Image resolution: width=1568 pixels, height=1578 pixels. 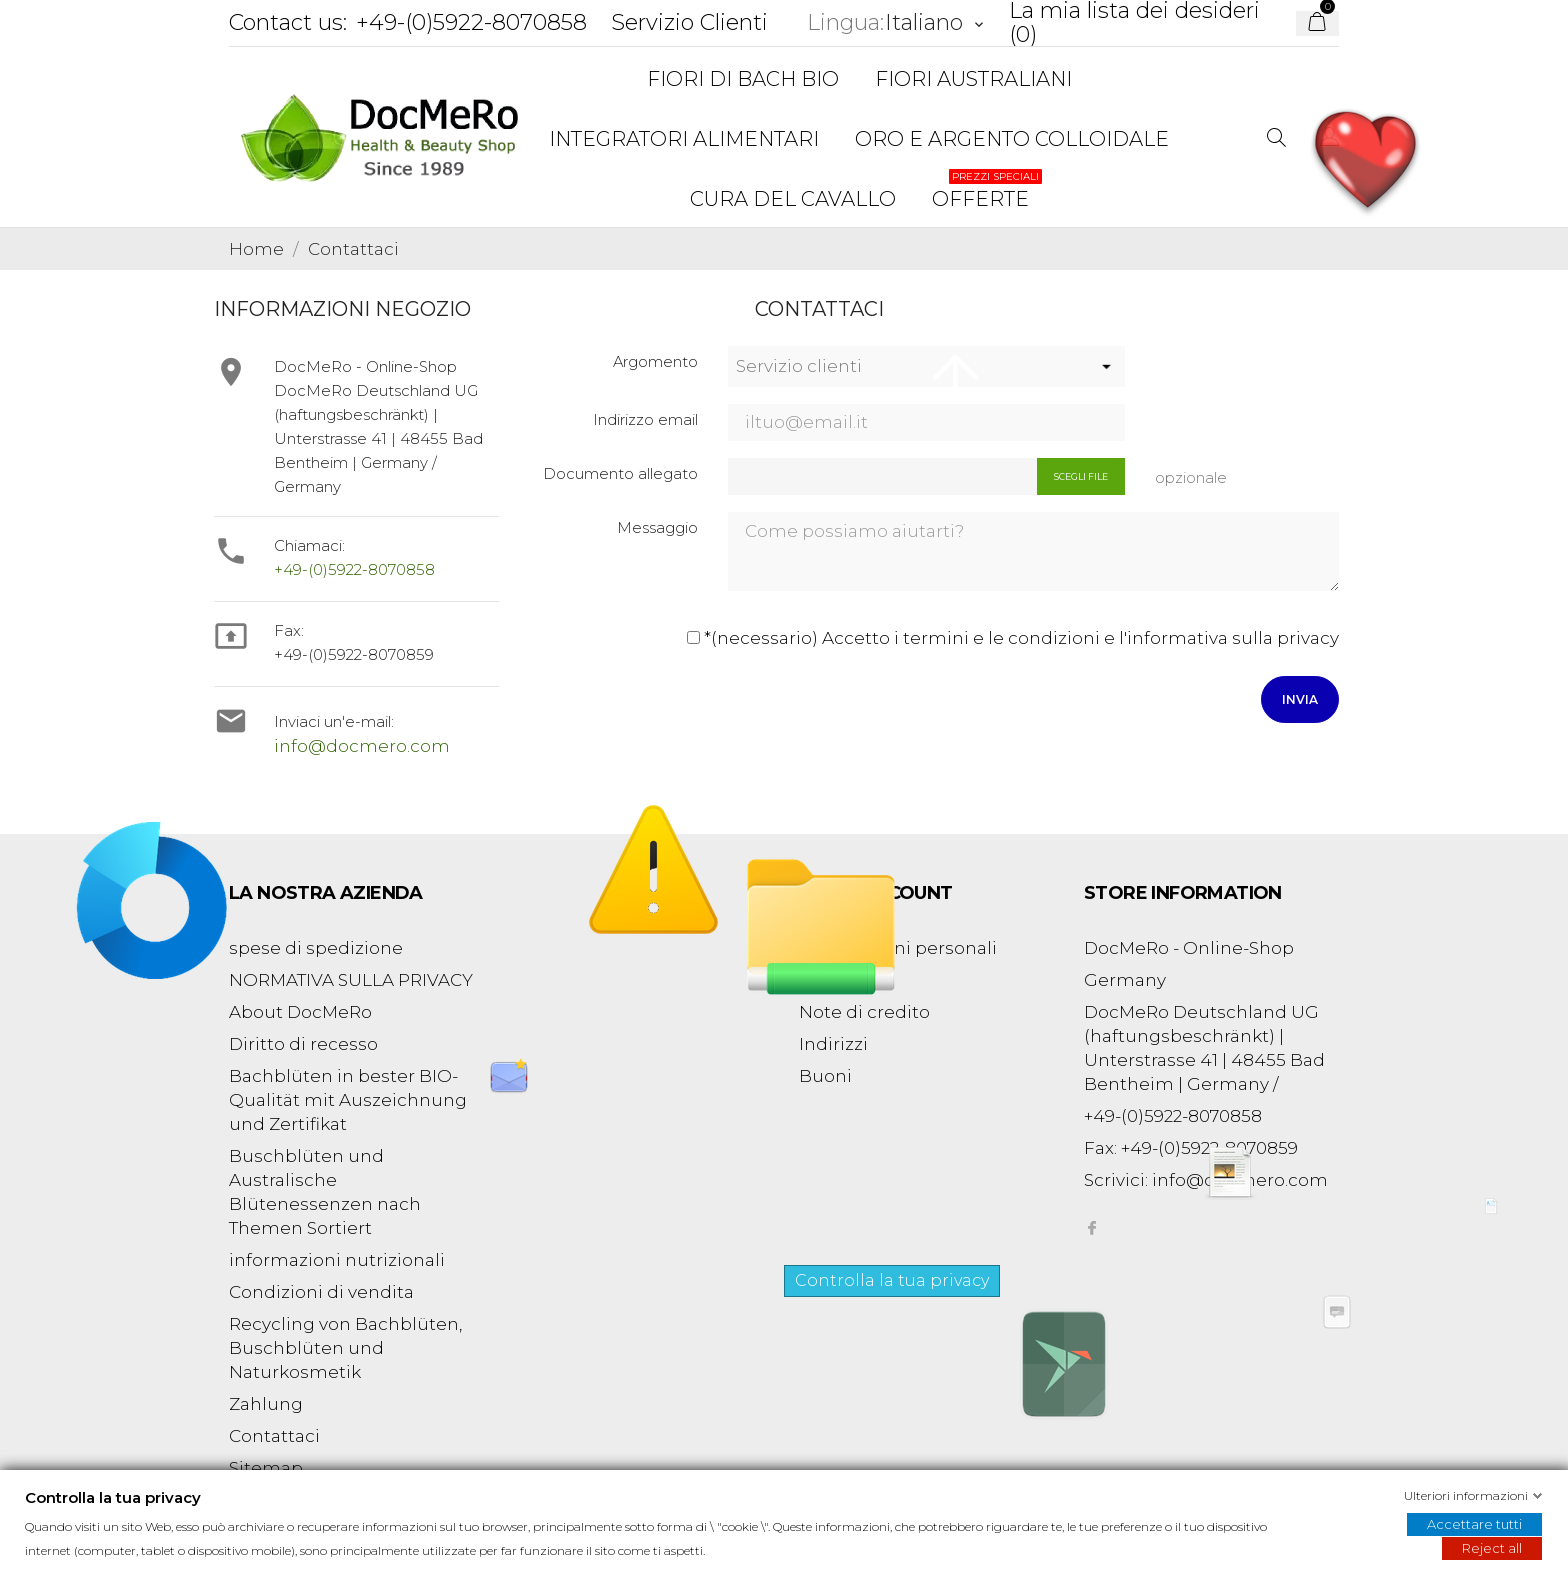 I want to click on a snap package file for linux software installation, so click(x=1064, y=1364).